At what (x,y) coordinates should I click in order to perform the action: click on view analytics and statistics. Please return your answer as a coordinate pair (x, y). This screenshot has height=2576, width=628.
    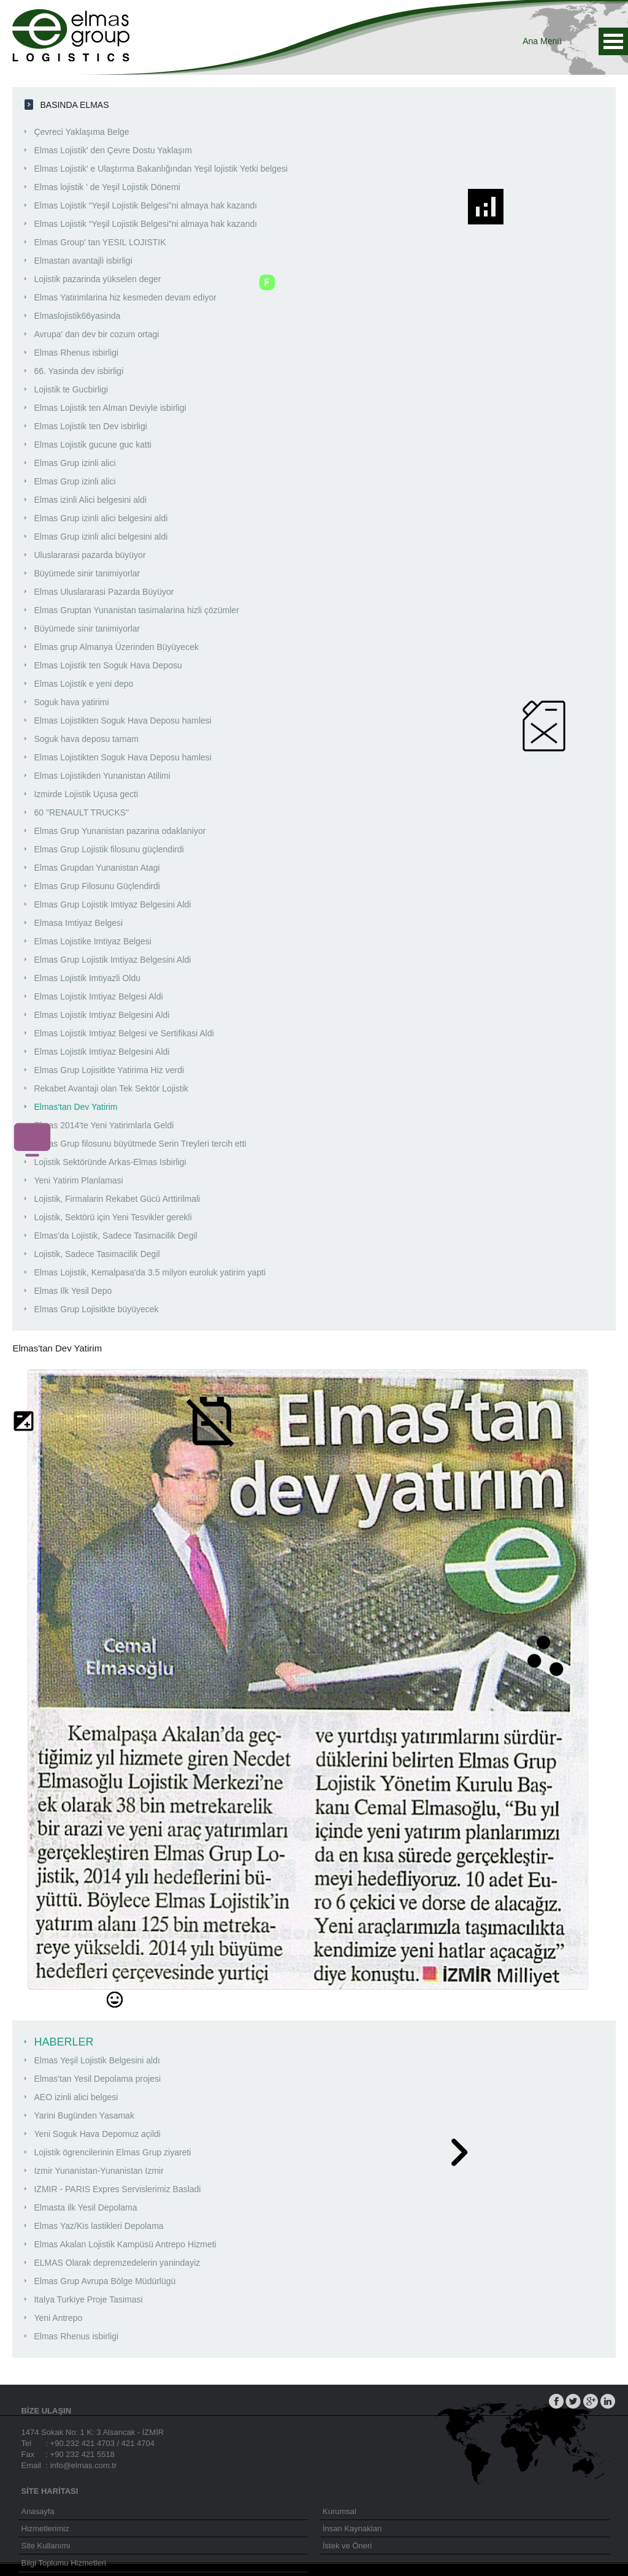
    Looking at the image, I should click on (486, 207).